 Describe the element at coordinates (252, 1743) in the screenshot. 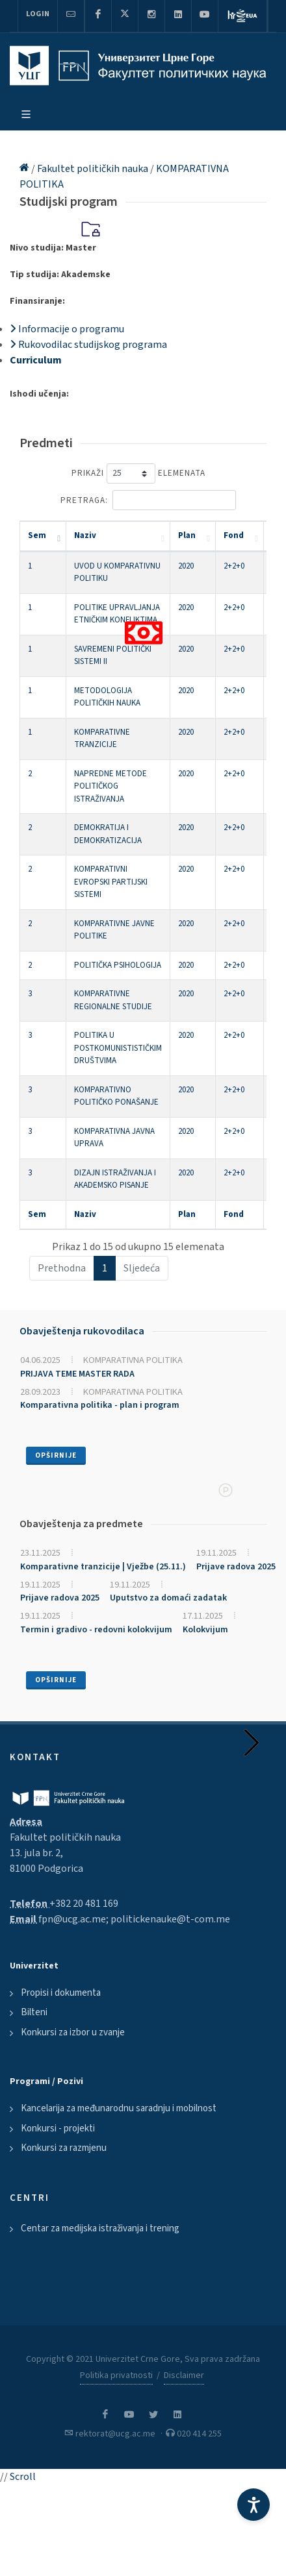

I see `navigate to the next item or page` at that location.